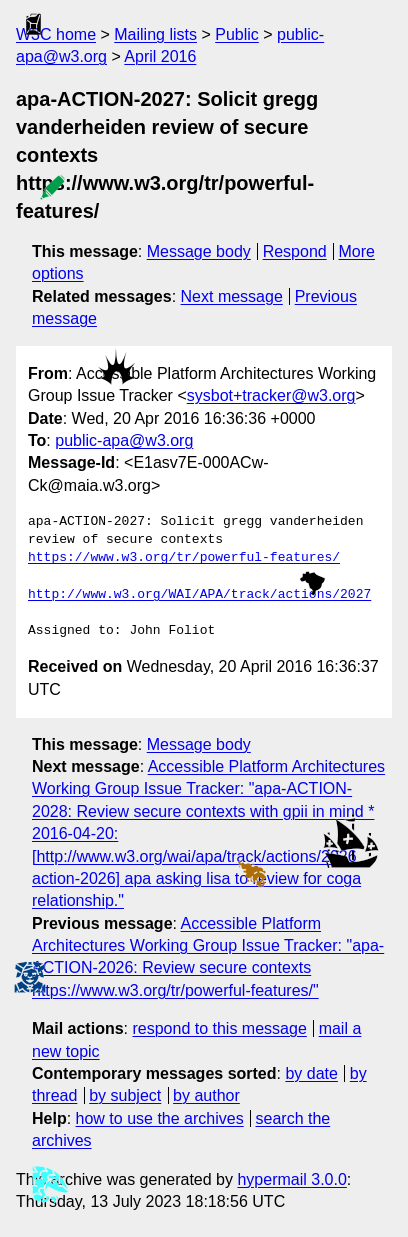  What do you see at coordinates (30, 977) in the screenshot?
I see `select nun character or avatar` at bounding box center [30, 977].